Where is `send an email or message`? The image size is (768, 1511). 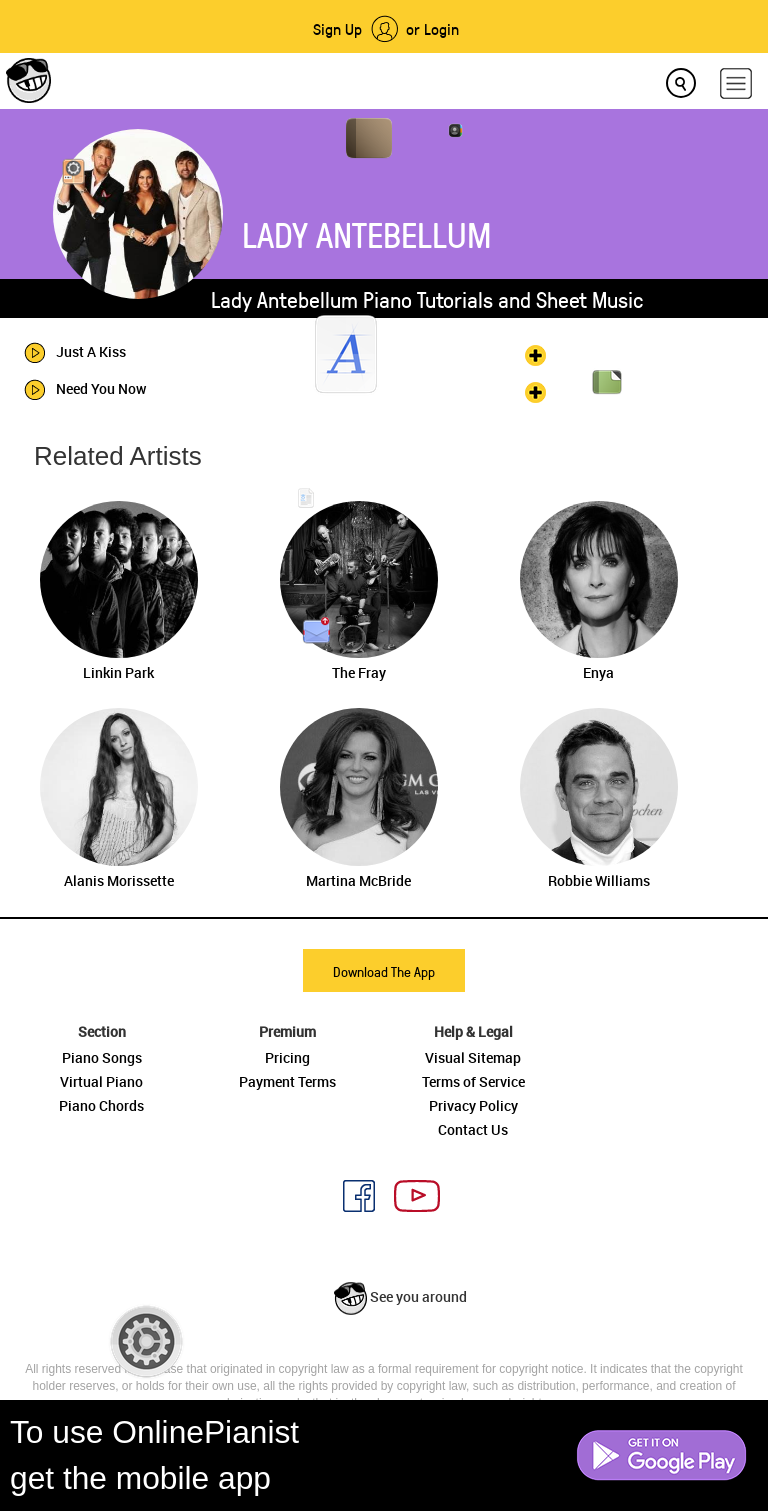
send an email or message is located at coordinates (316, 631).